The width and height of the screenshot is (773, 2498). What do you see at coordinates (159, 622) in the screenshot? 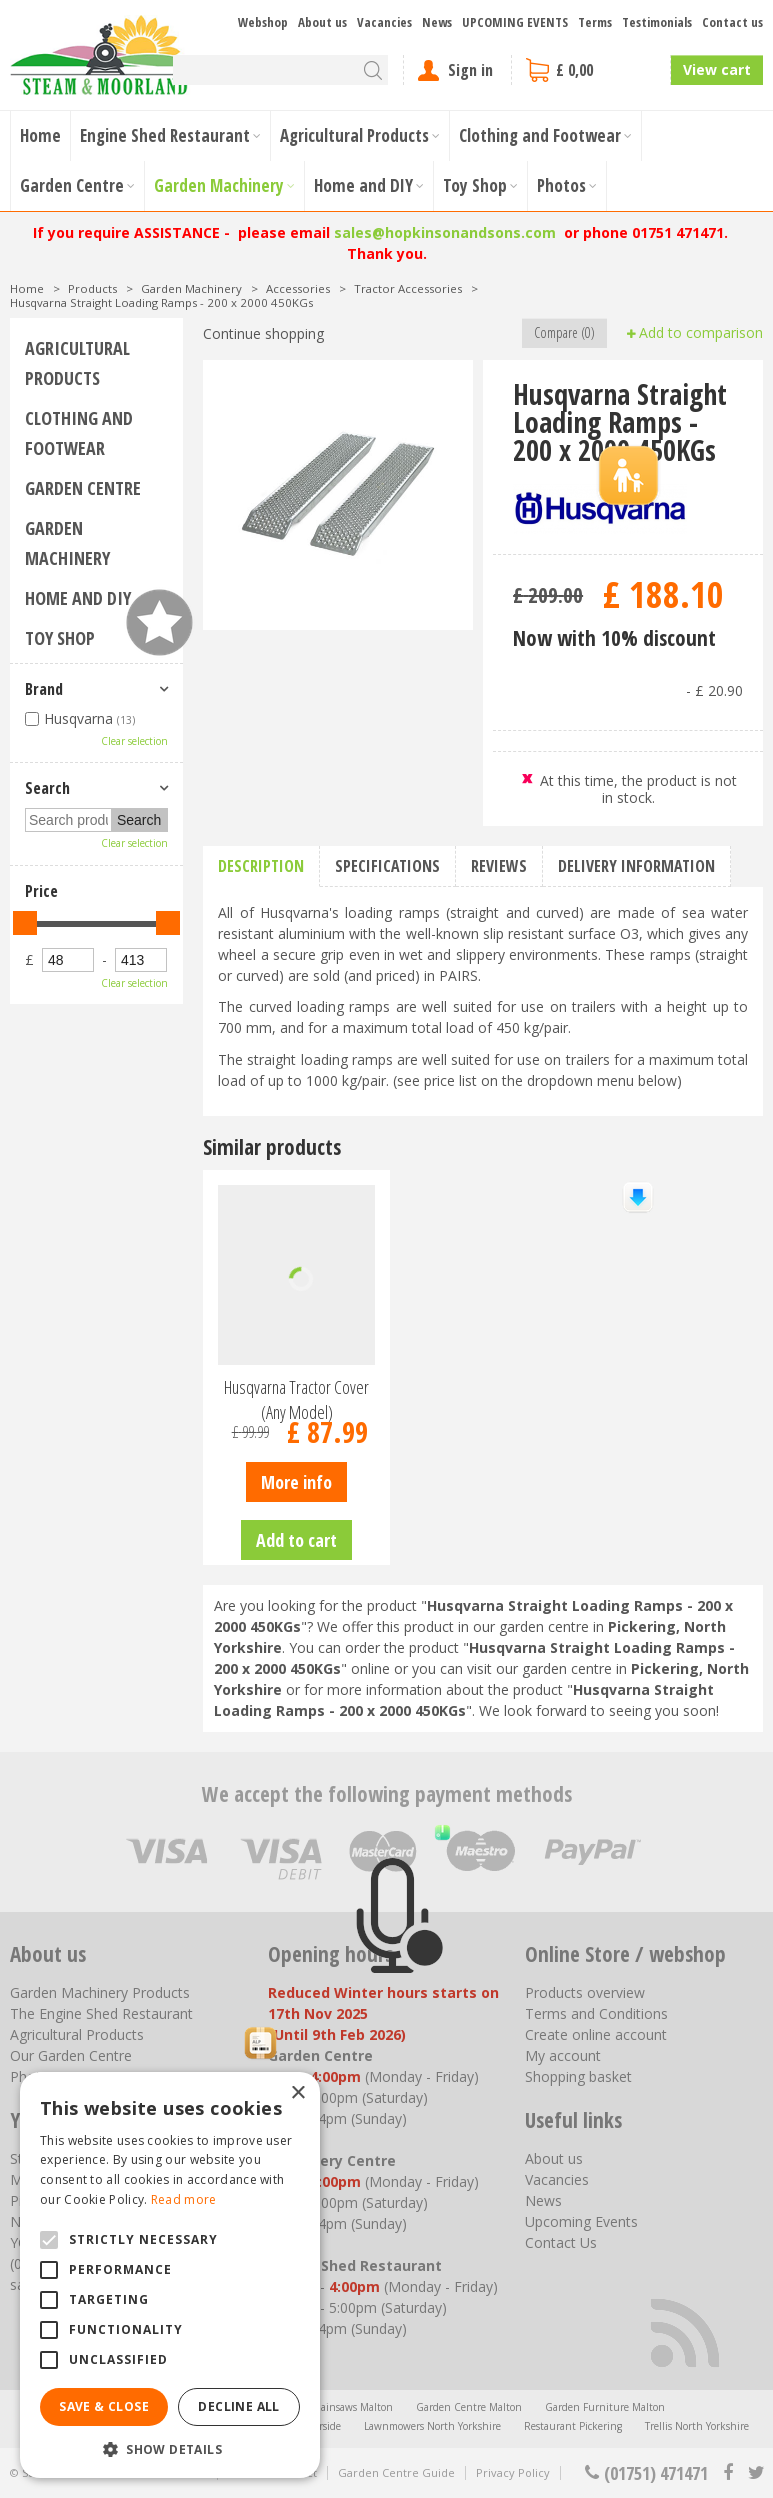
I see `indicates an unrated item` at bounding box center [159, 622].